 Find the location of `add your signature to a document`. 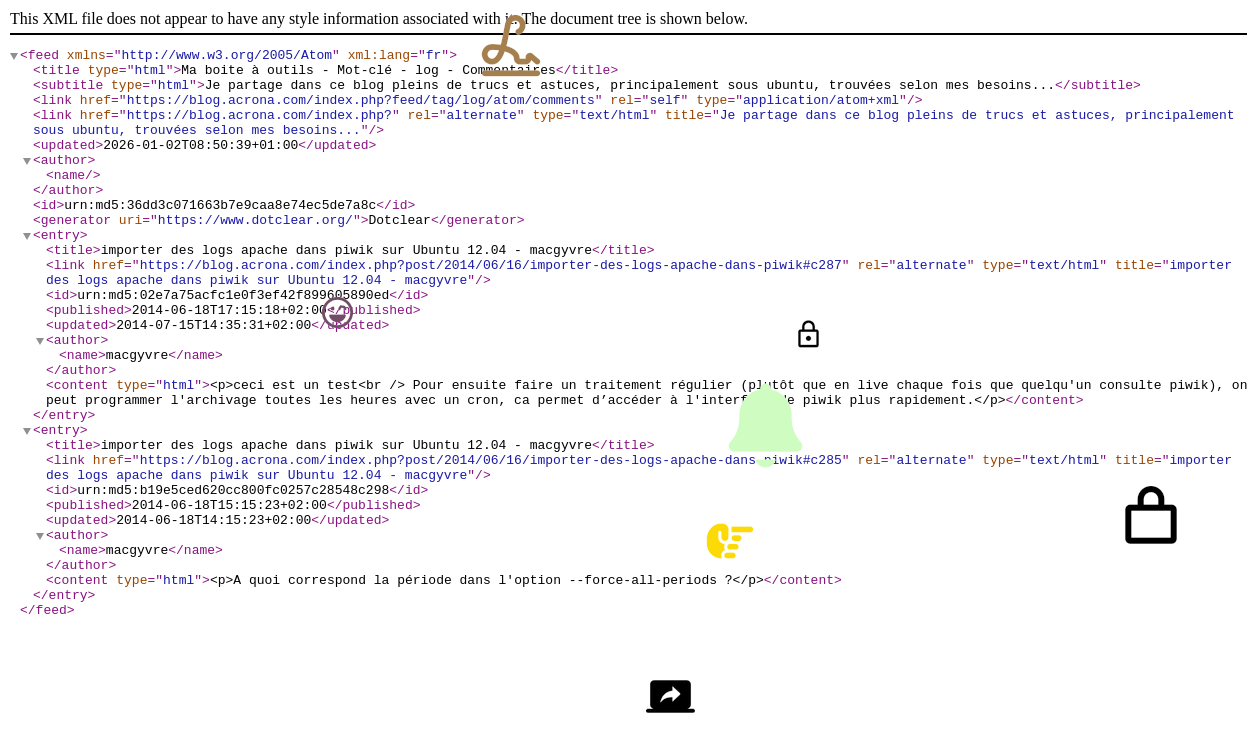

add your signature to a document is located at coordinates (511, 47).